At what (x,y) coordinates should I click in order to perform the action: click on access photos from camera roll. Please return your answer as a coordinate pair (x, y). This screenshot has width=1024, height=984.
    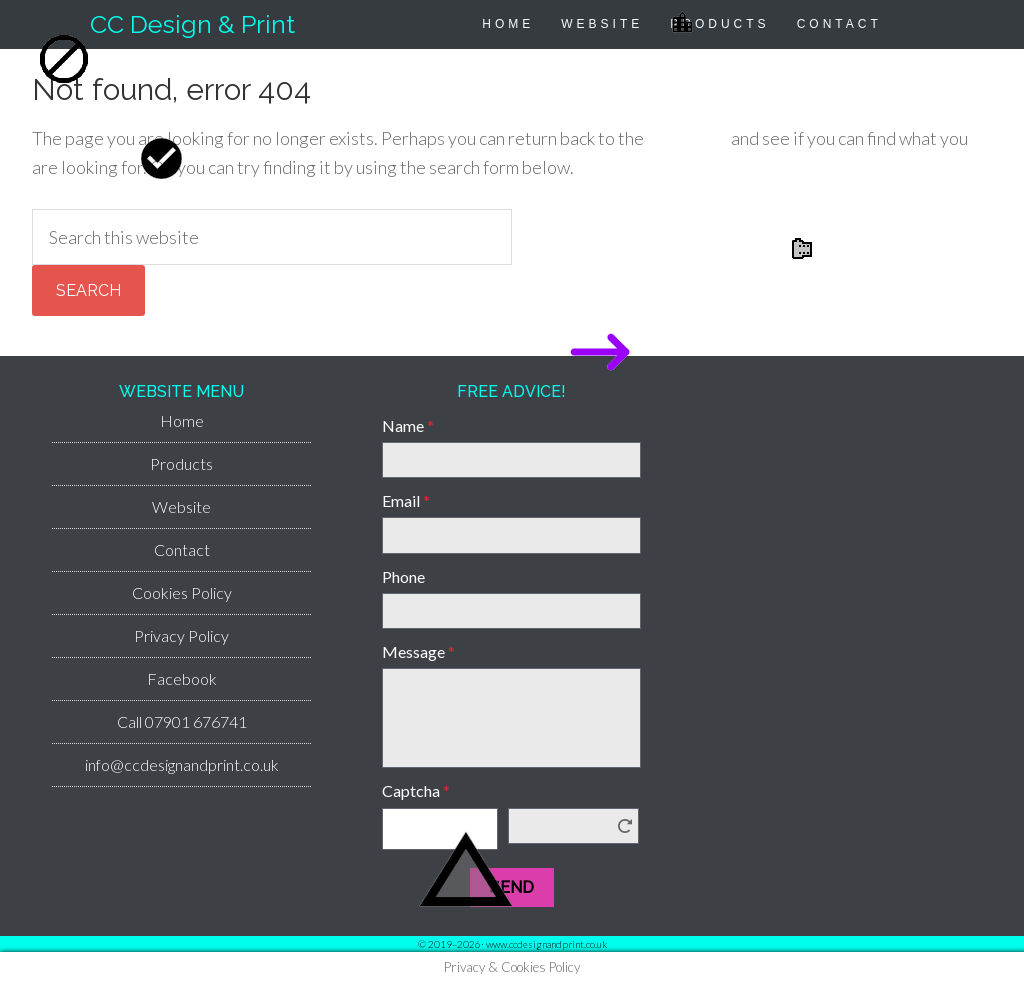
    Looking at the image, I should click on (802, 249).